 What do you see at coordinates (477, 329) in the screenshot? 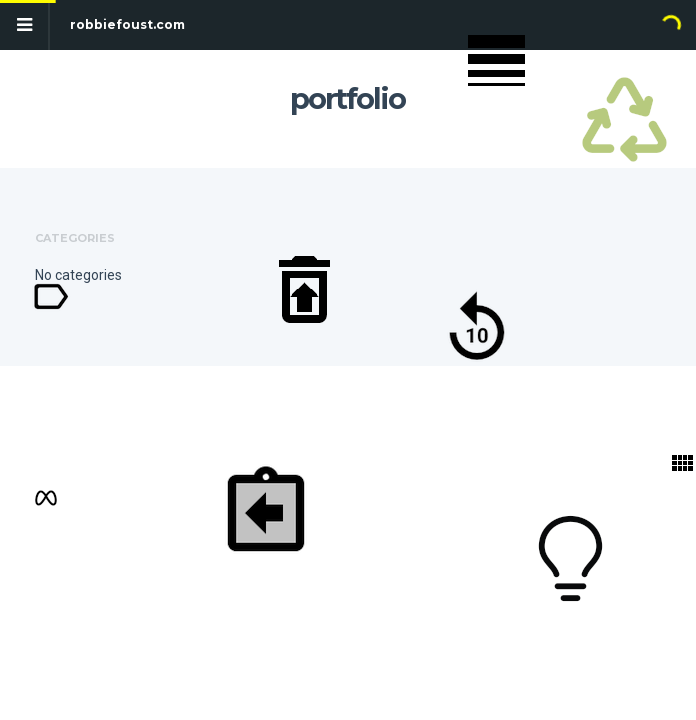
I see `replay the last 10 seconds` at bounding box center [477, 329].